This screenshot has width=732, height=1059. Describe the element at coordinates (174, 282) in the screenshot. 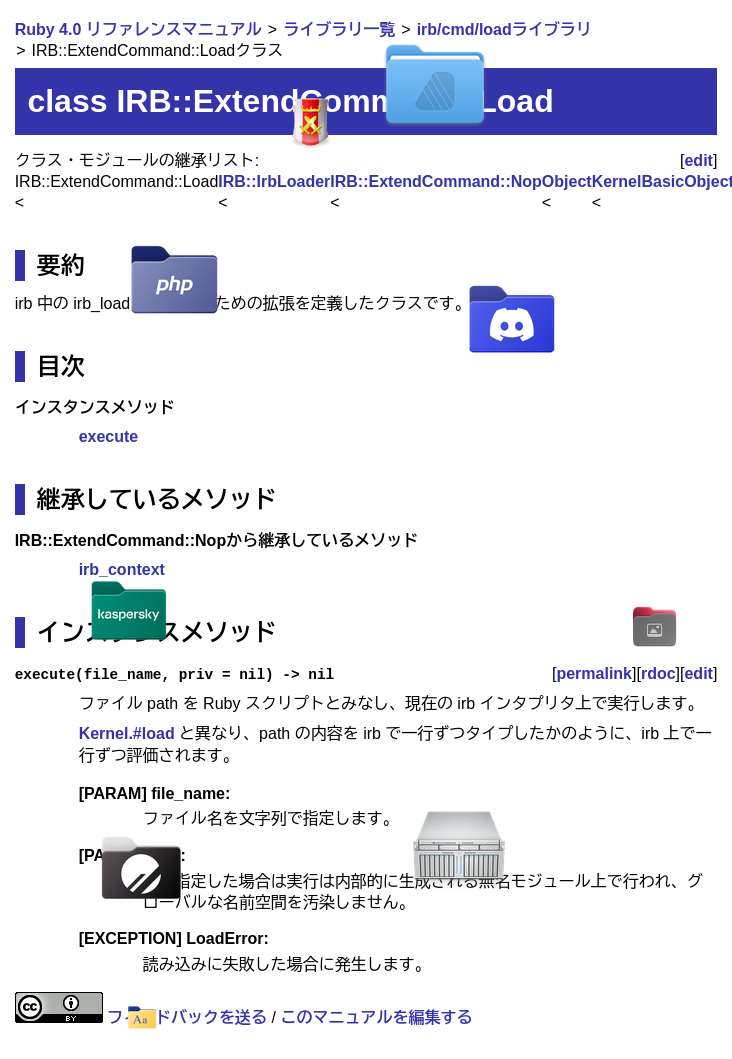

I see `open folder containing php files` at that location.